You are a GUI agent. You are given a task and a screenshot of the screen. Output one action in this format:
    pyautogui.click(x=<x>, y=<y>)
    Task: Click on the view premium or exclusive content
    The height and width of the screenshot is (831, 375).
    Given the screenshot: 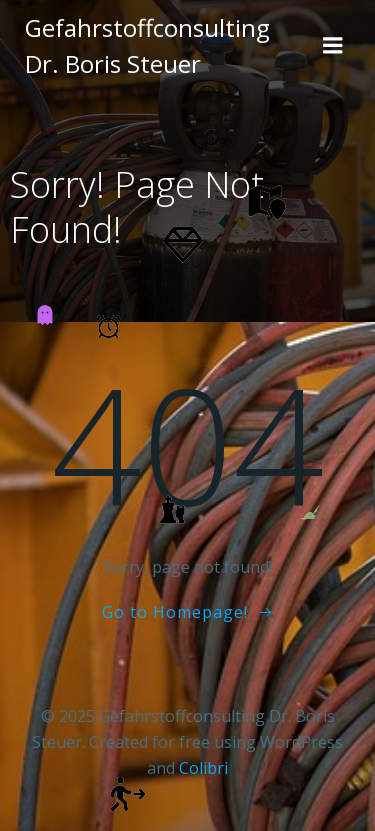 What is the action you would take?
    pyautogui.click(x=183, y=245)
    